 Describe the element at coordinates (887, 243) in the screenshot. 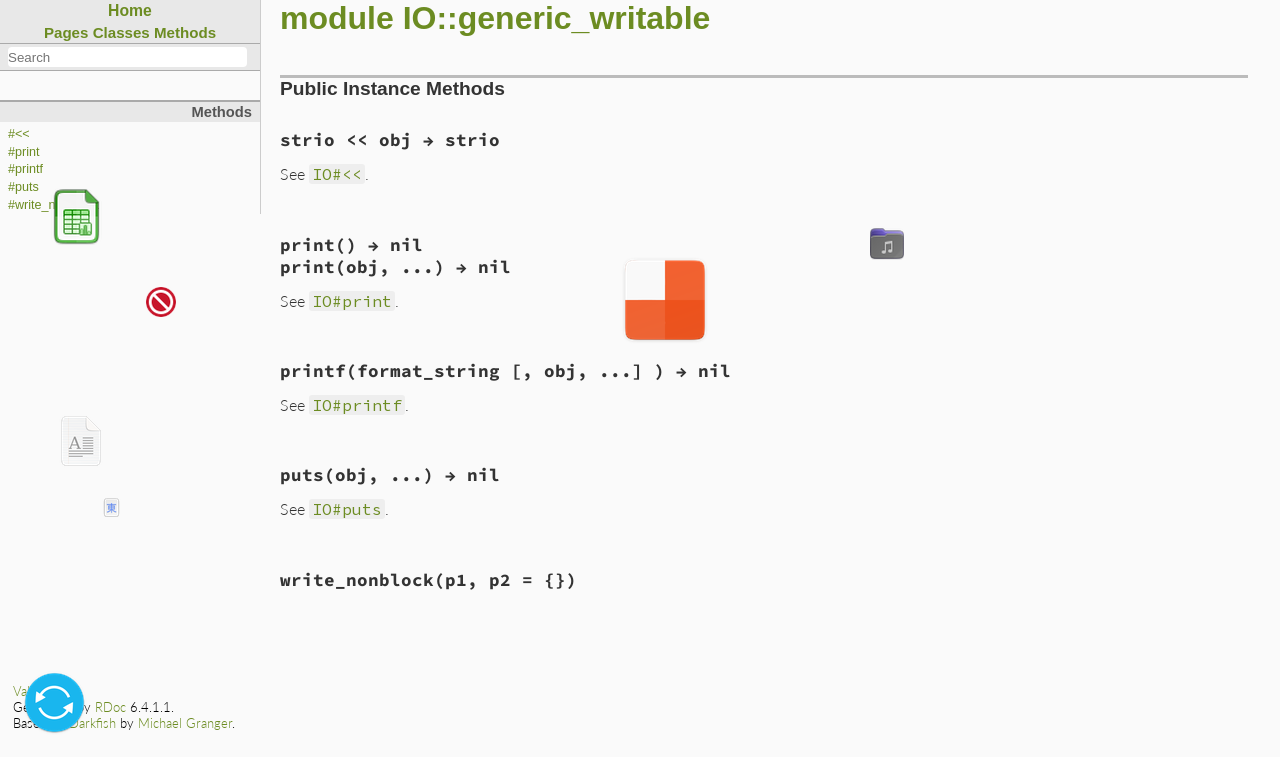

I see `open your music folder` at that location.